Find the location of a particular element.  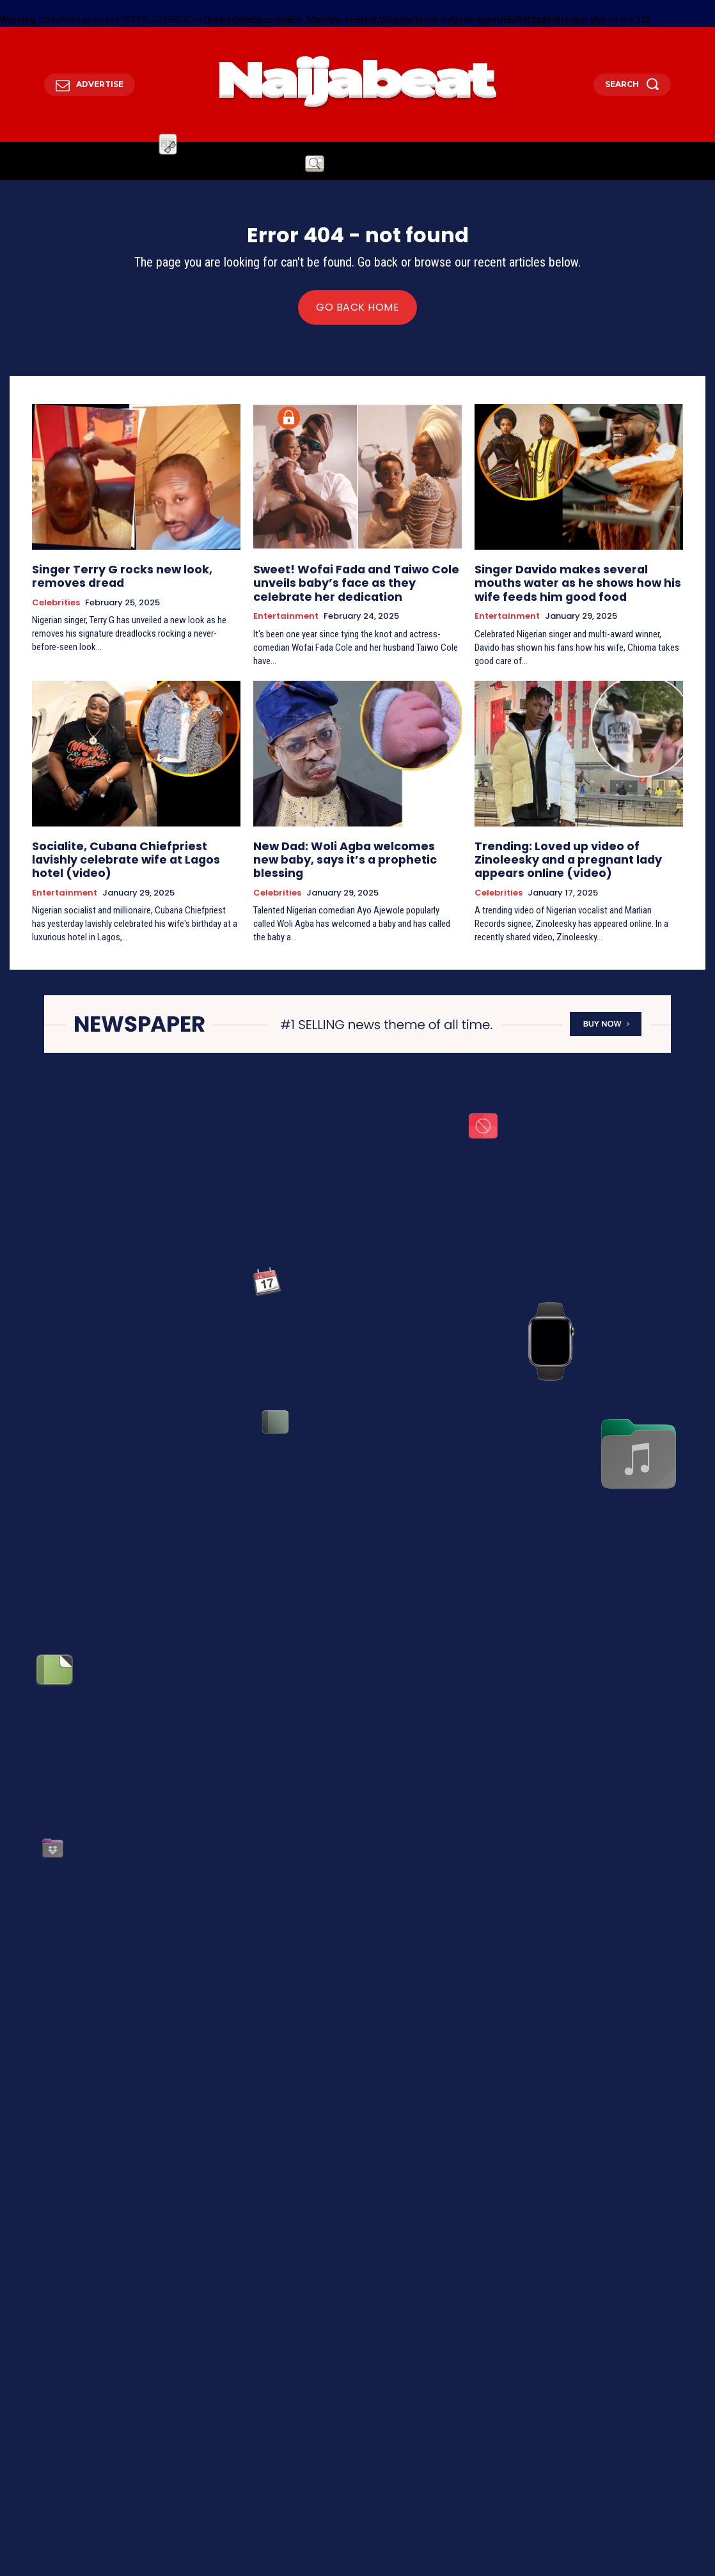

access your desktop folder is located at coordinates (275, 1421).